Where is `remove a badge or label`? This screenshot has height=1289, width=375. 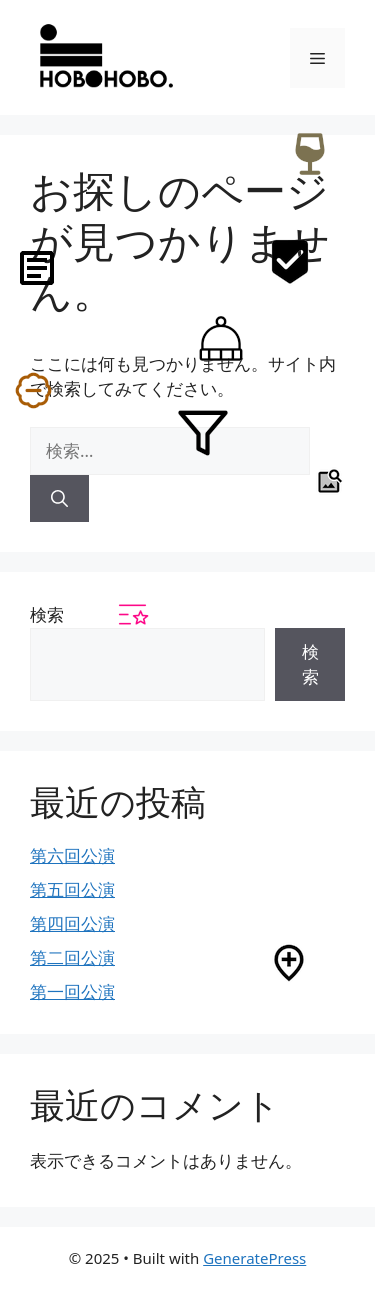 remove a badge or label is located at coordinates (33, 390).